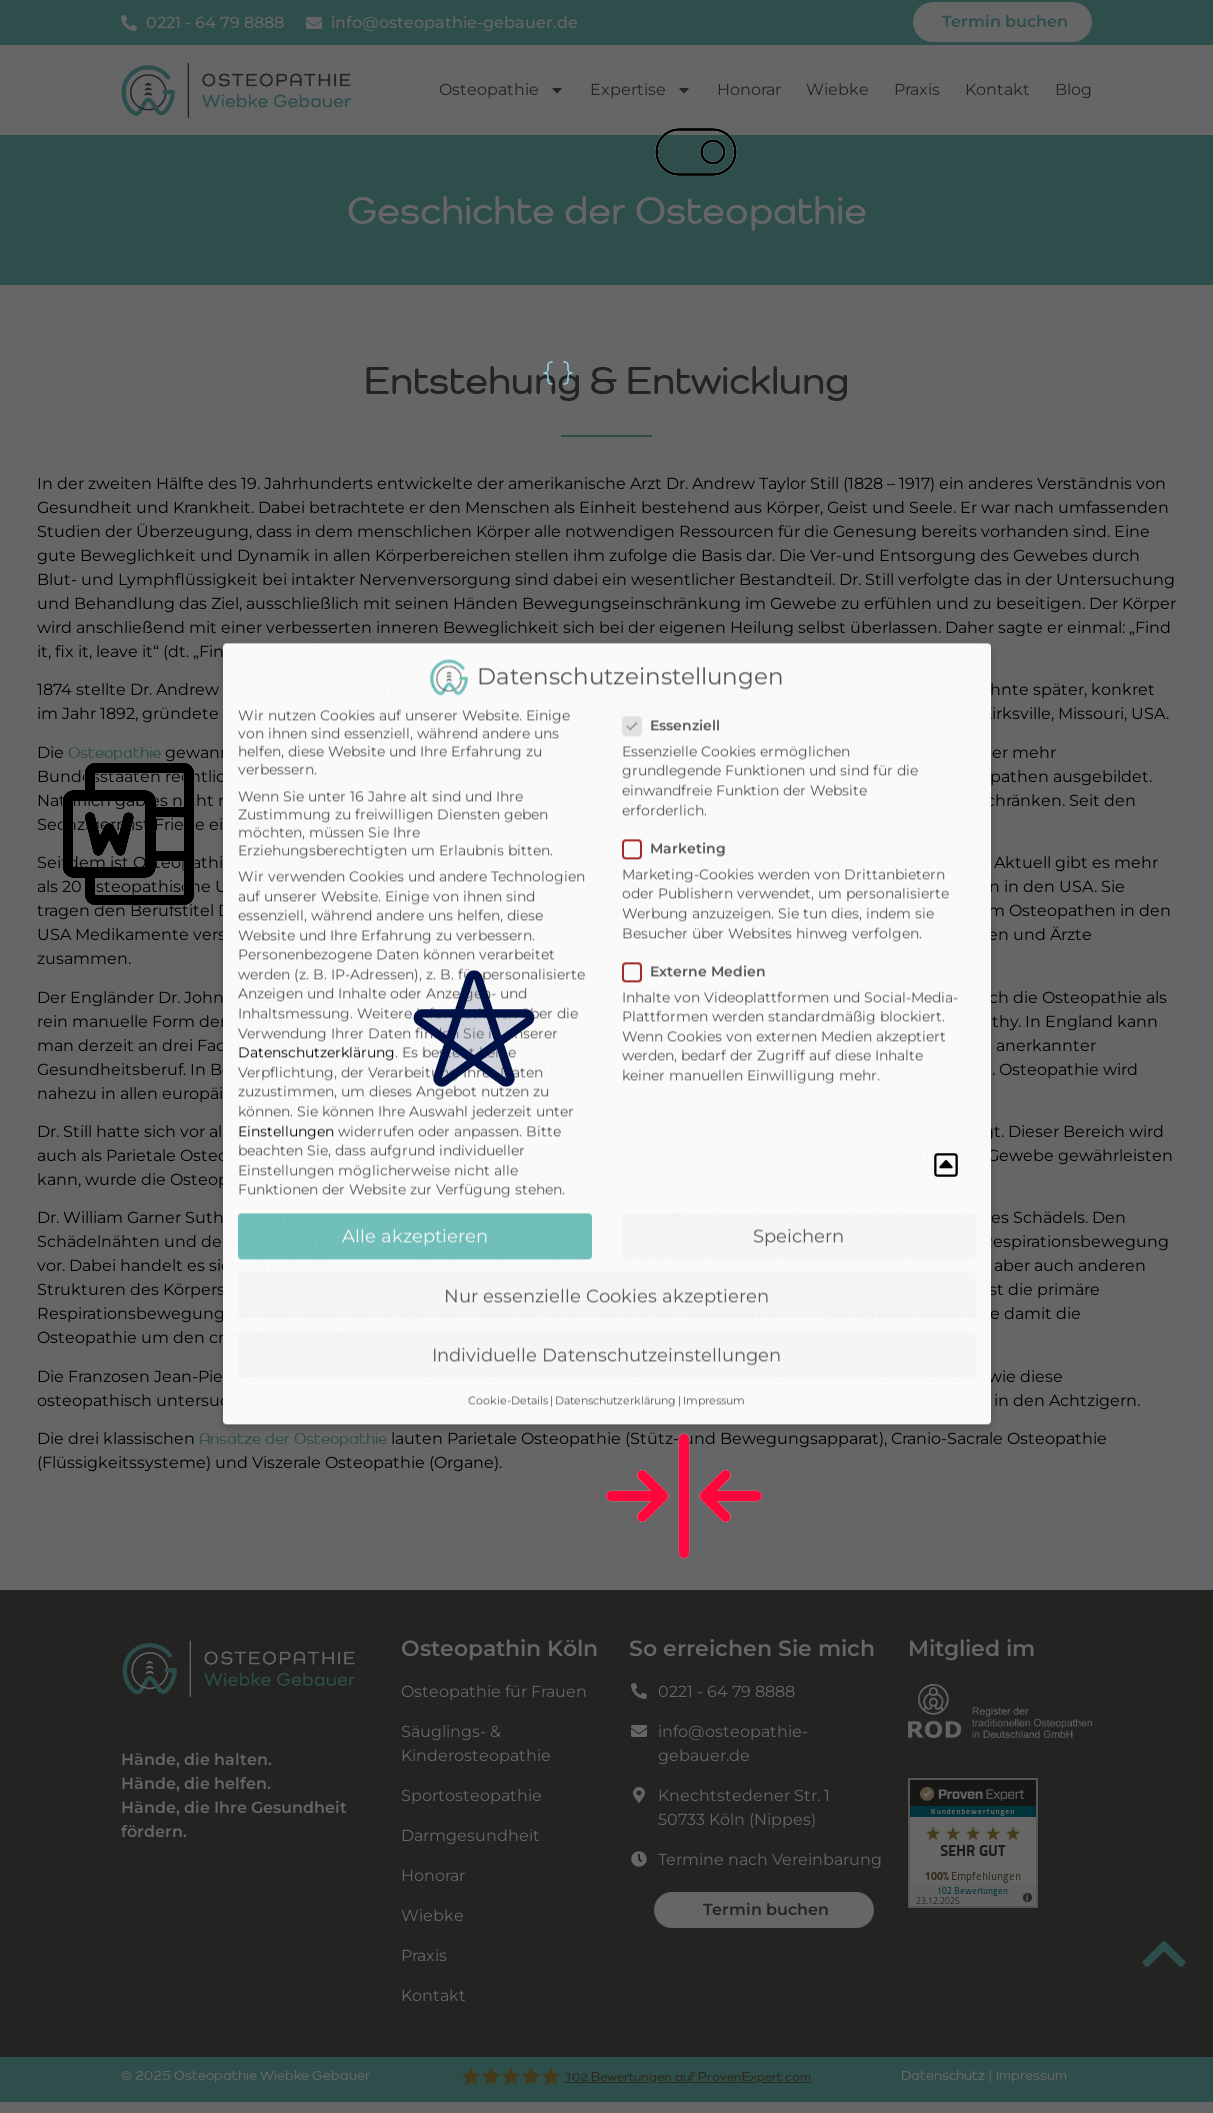 The height and width of the screenshot is (2113, 1213). I want to click on collapse or minimize horizontal content, so click(684, 1496).